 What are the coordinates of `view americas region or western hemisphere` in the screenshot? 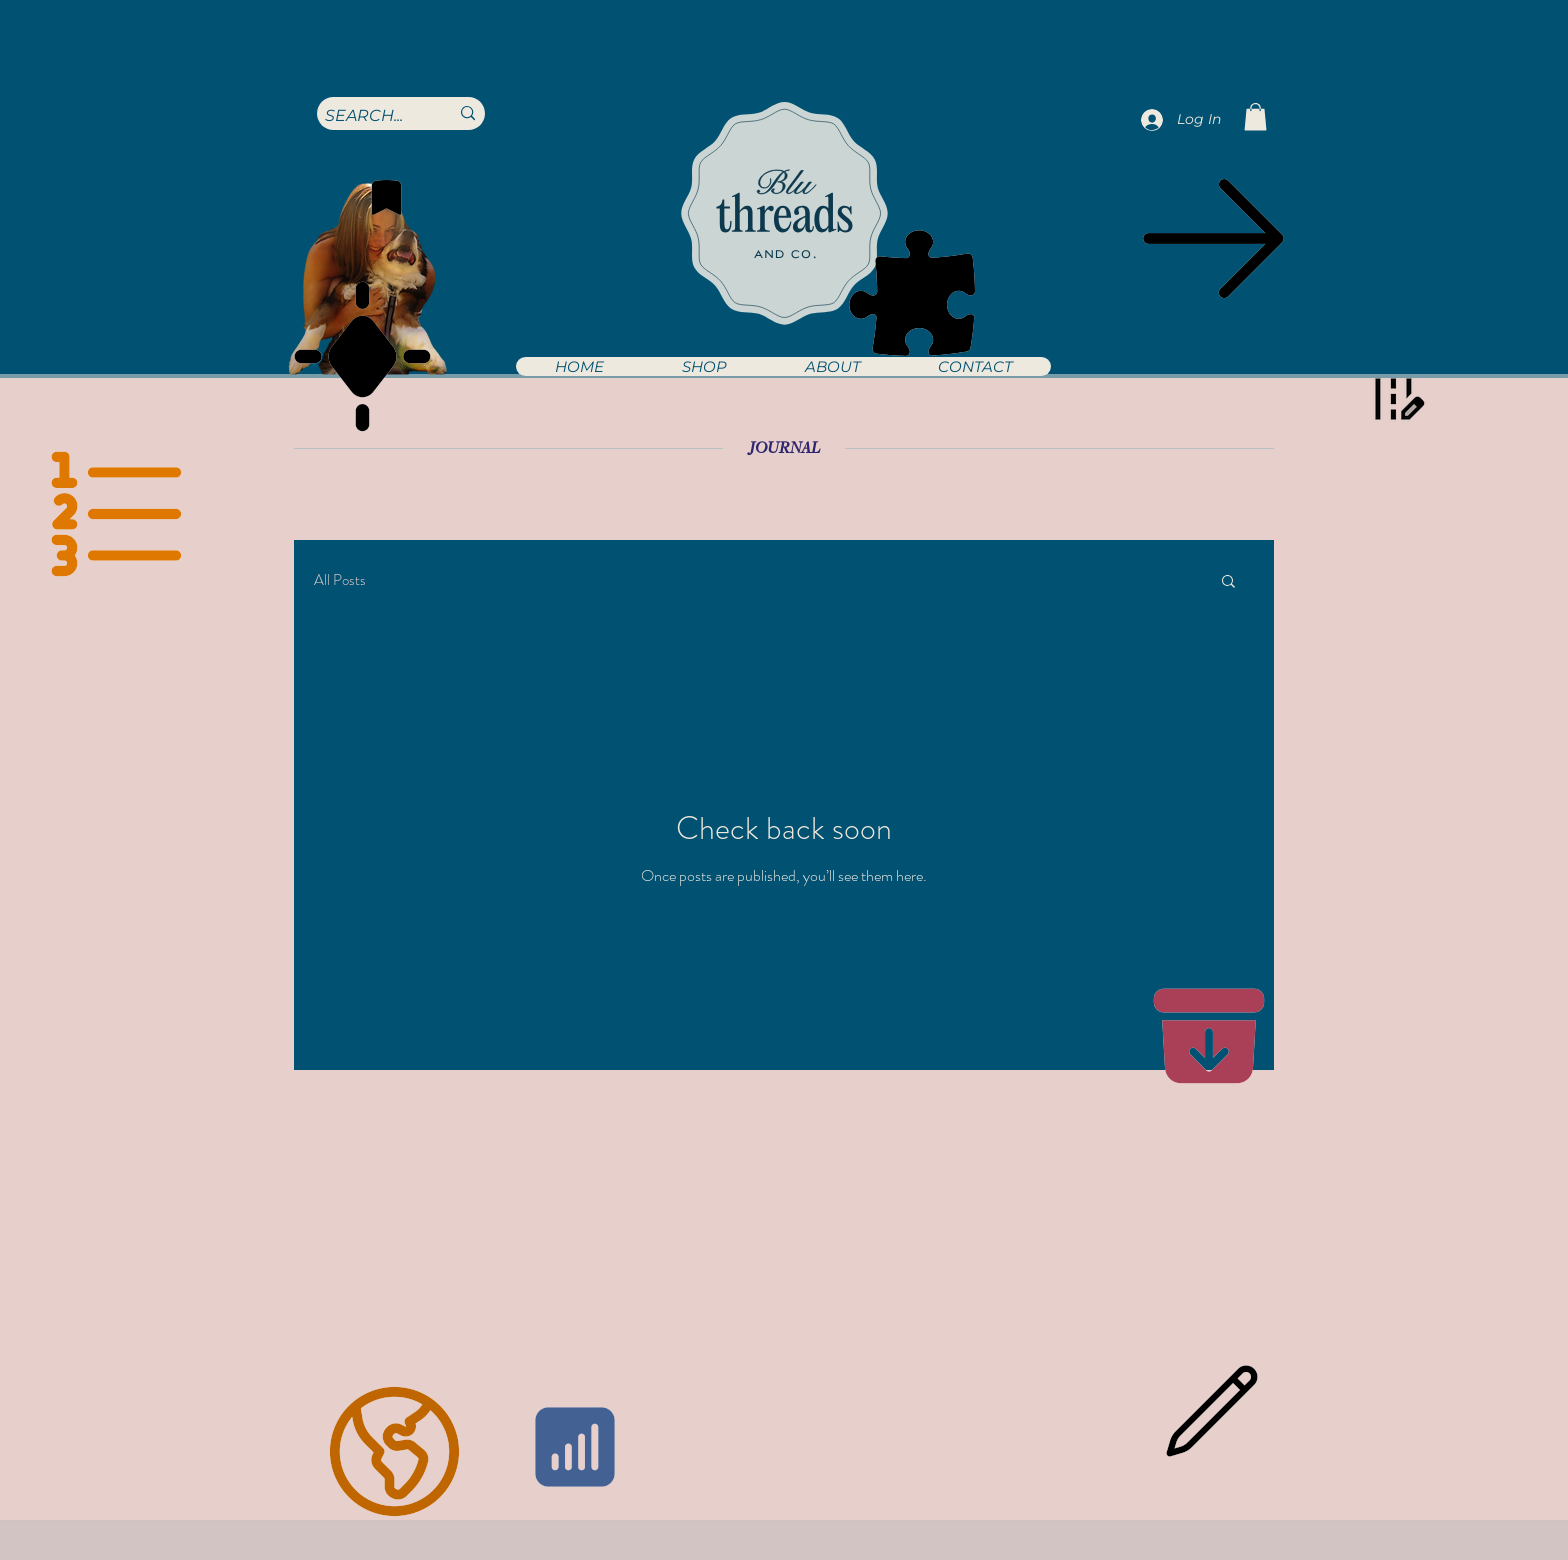 It's located at (394, 1451).